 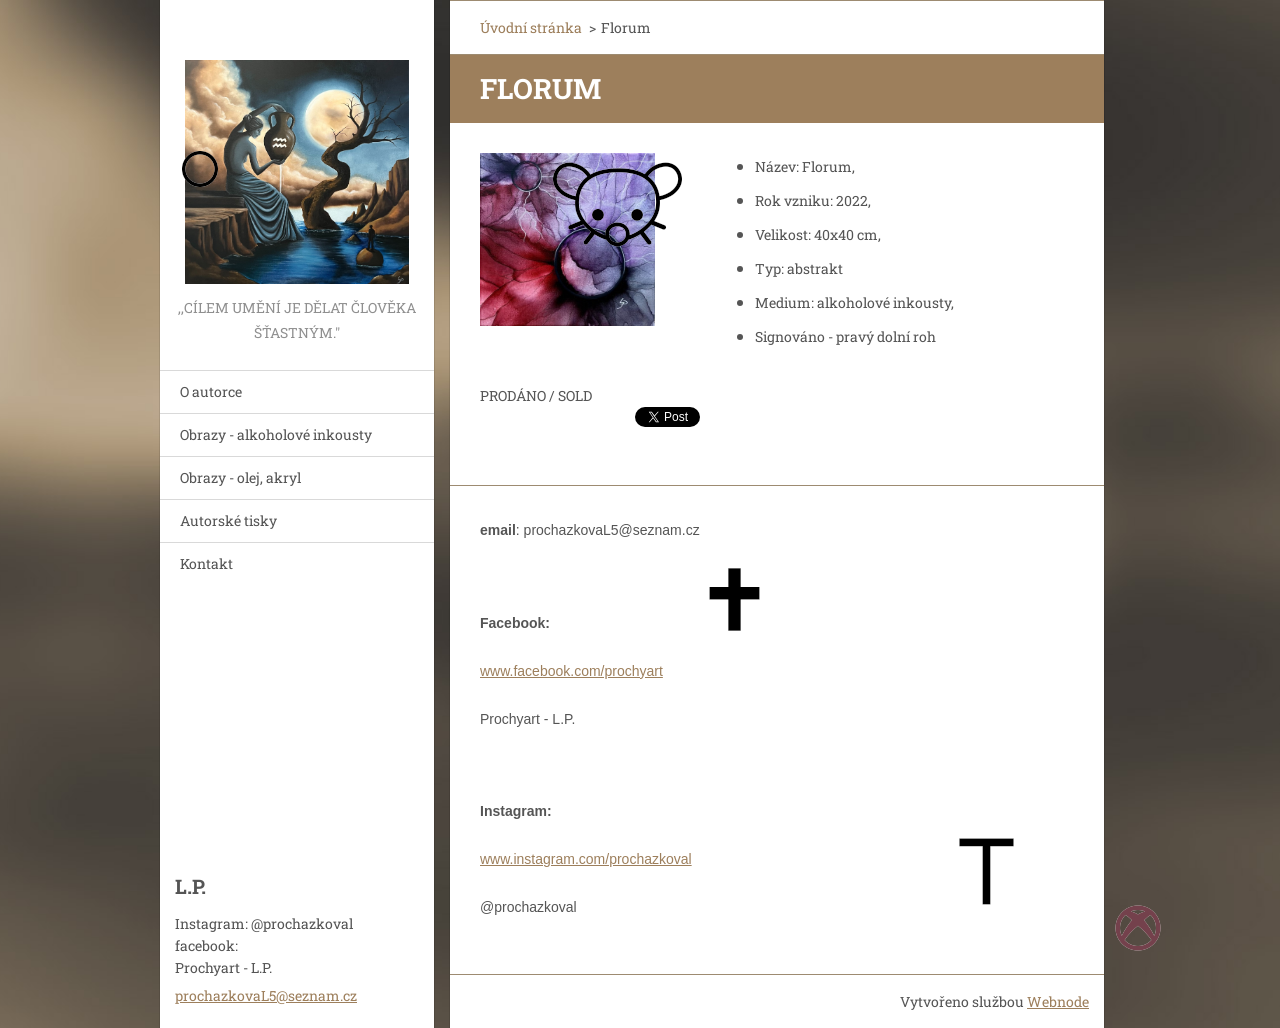 I want to click on sourcehut logo - link to sourcehut code hosting platform, so click(x=200, y=169).